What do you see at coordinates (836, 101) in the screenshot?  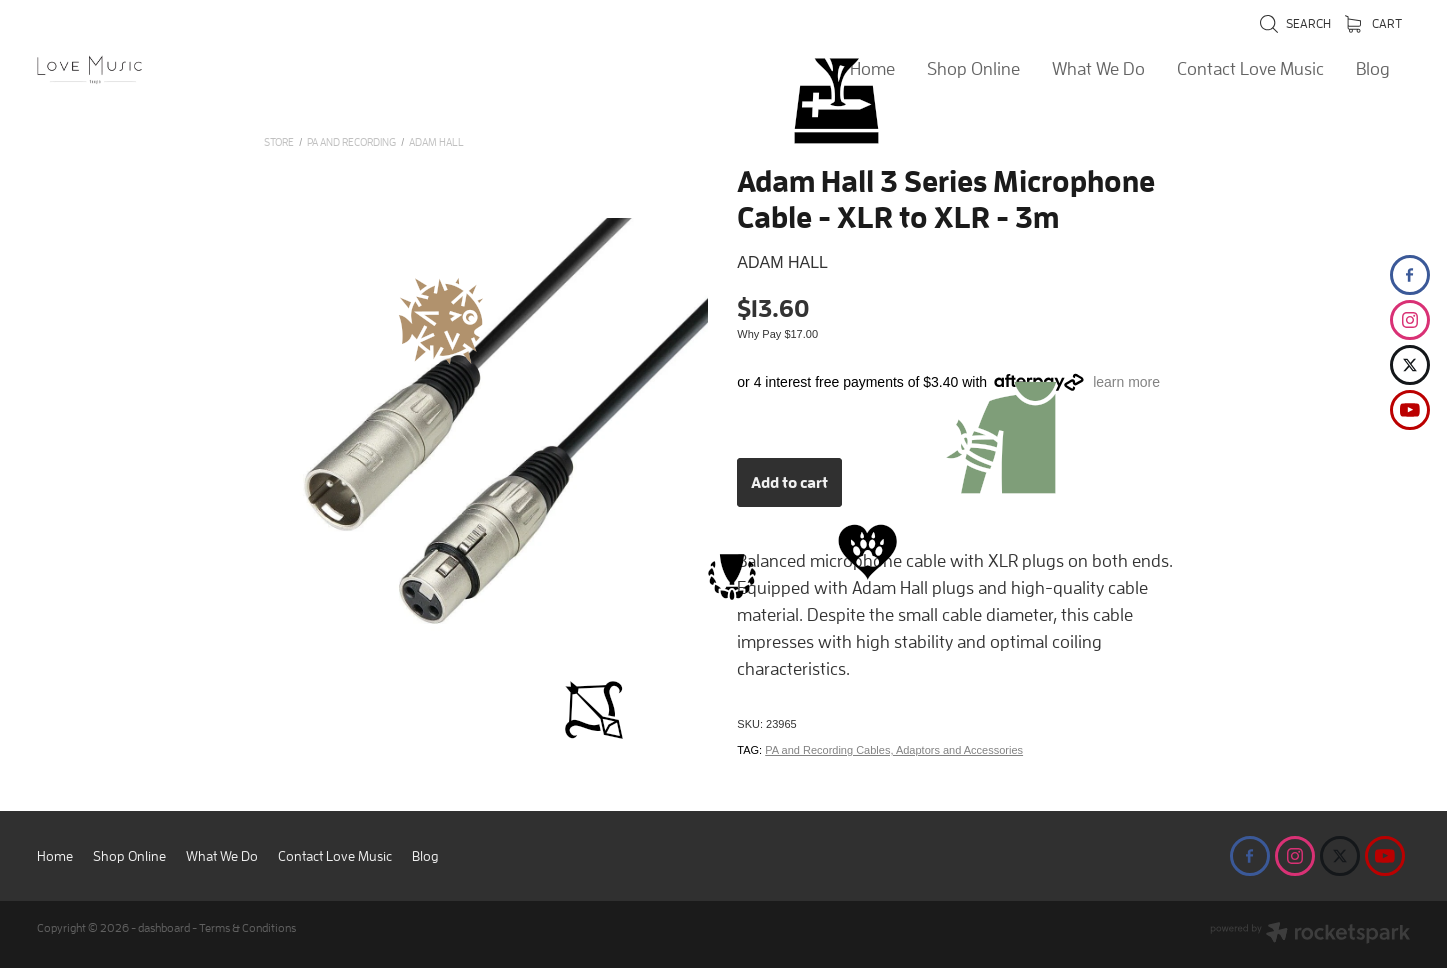 I see `craft or forge a new sword` at bounding box center [836, 101].